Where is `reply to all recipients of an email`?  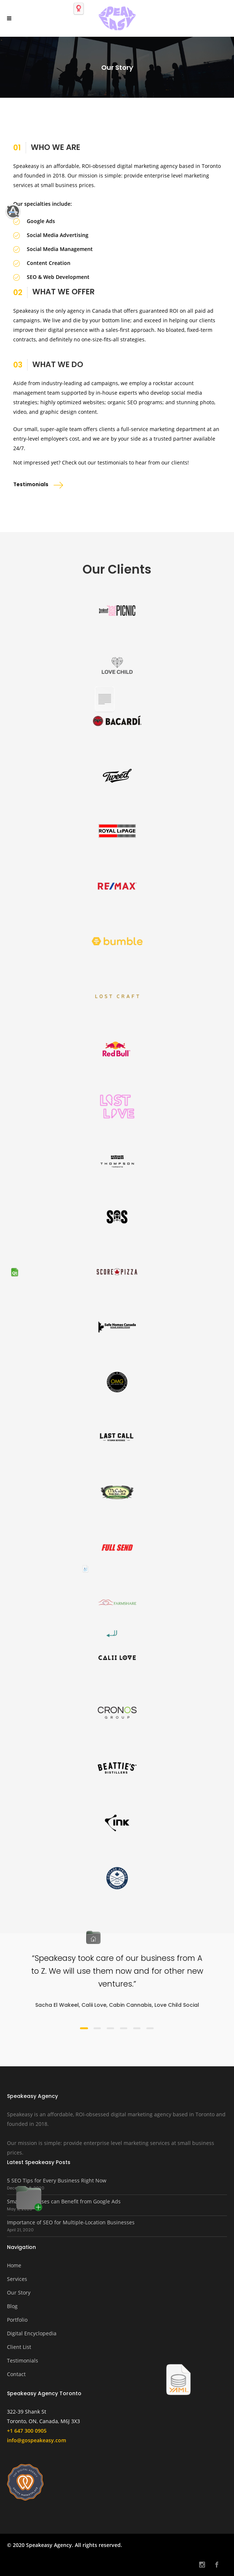 reply to all recipients of an email is located at coordinates (111, 1633).